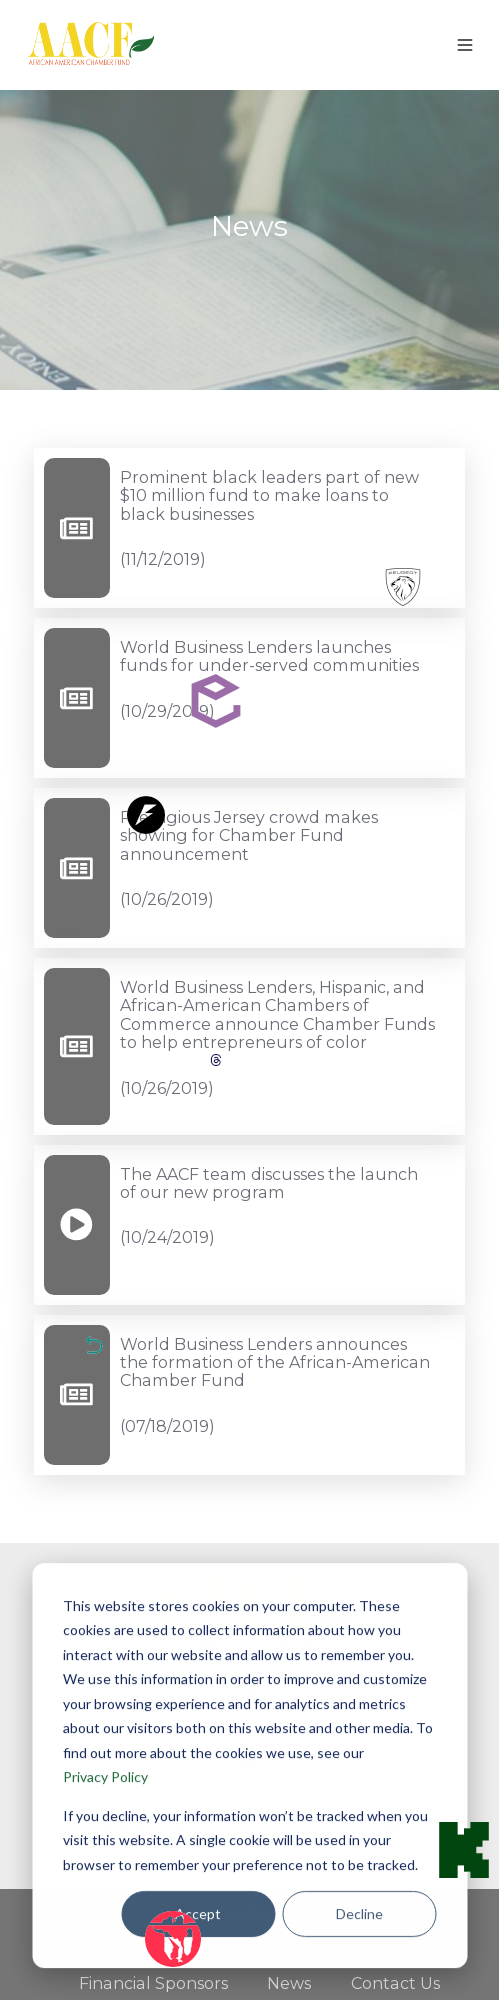 The height and width of the screenshot is (2000, 499). I want to click on open wikisource website, so click(173, 1939).